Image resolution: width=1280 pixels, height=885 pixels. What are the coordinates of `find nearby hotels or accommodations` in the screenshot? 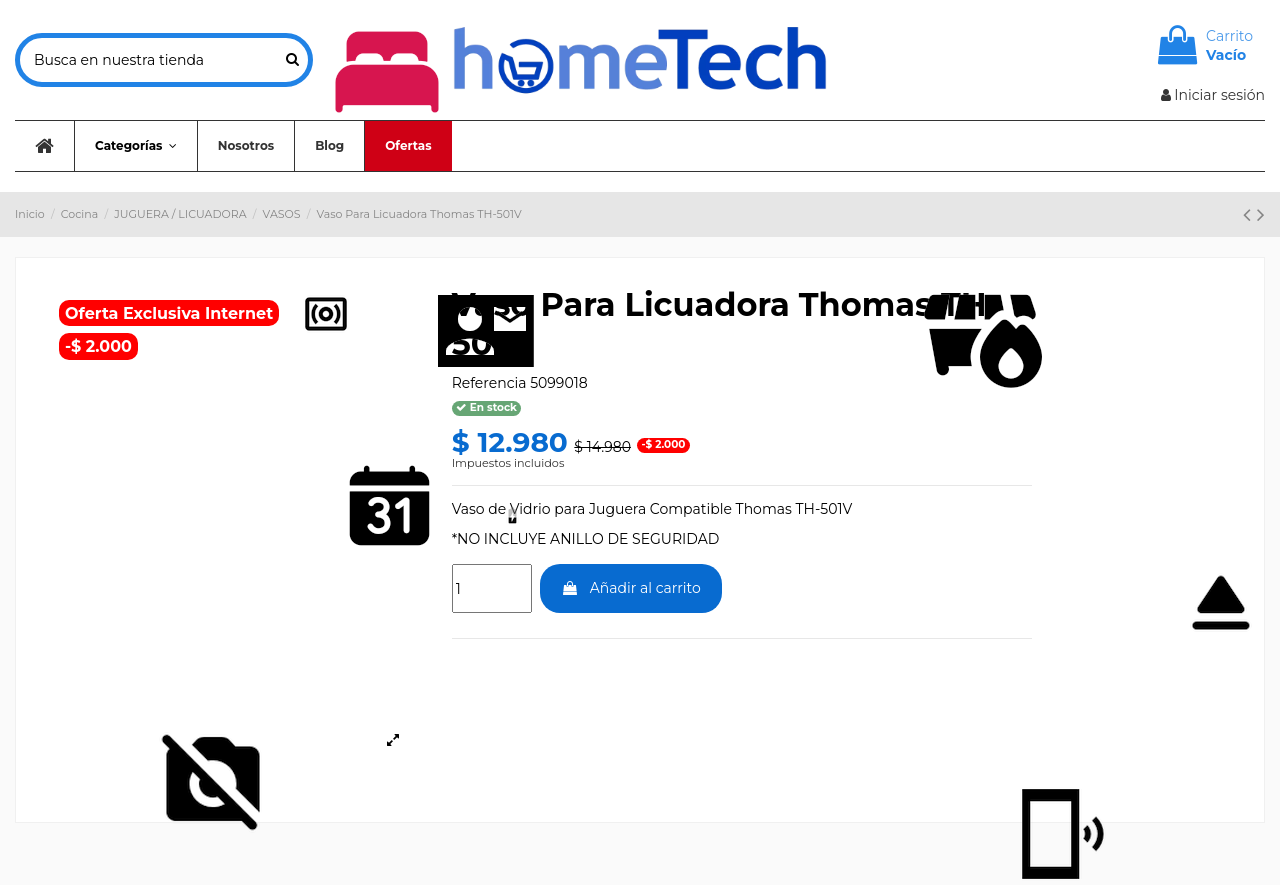 It's located at (387, 72).